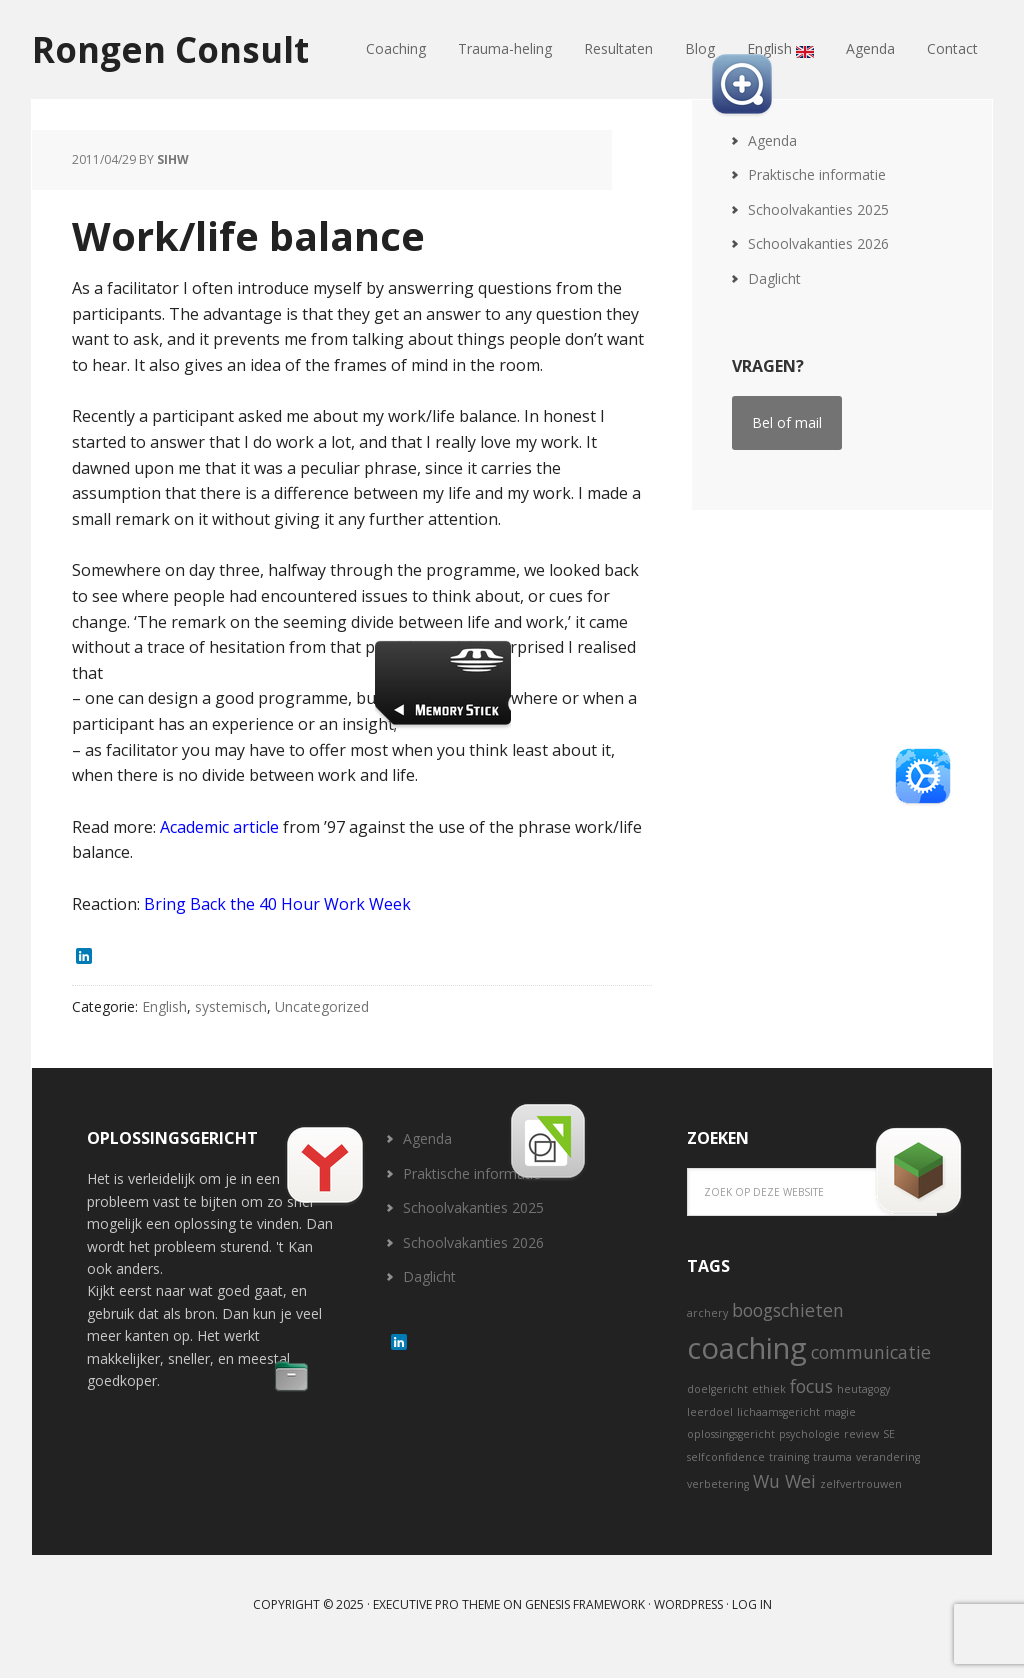 The width and height of the screenshot is (1024, 1678). I want to click on launch minecraft, so click(918, 1170).